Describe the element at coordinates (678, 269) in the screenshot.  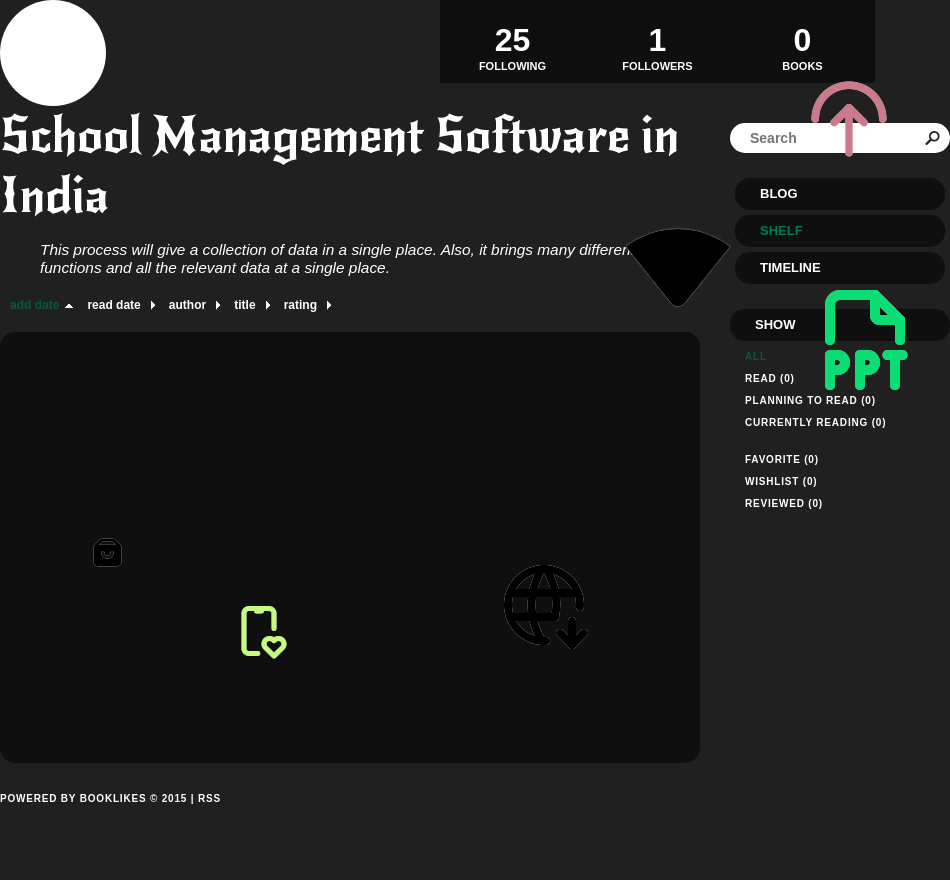
I see `indicates full wifi signal strength` at that location.